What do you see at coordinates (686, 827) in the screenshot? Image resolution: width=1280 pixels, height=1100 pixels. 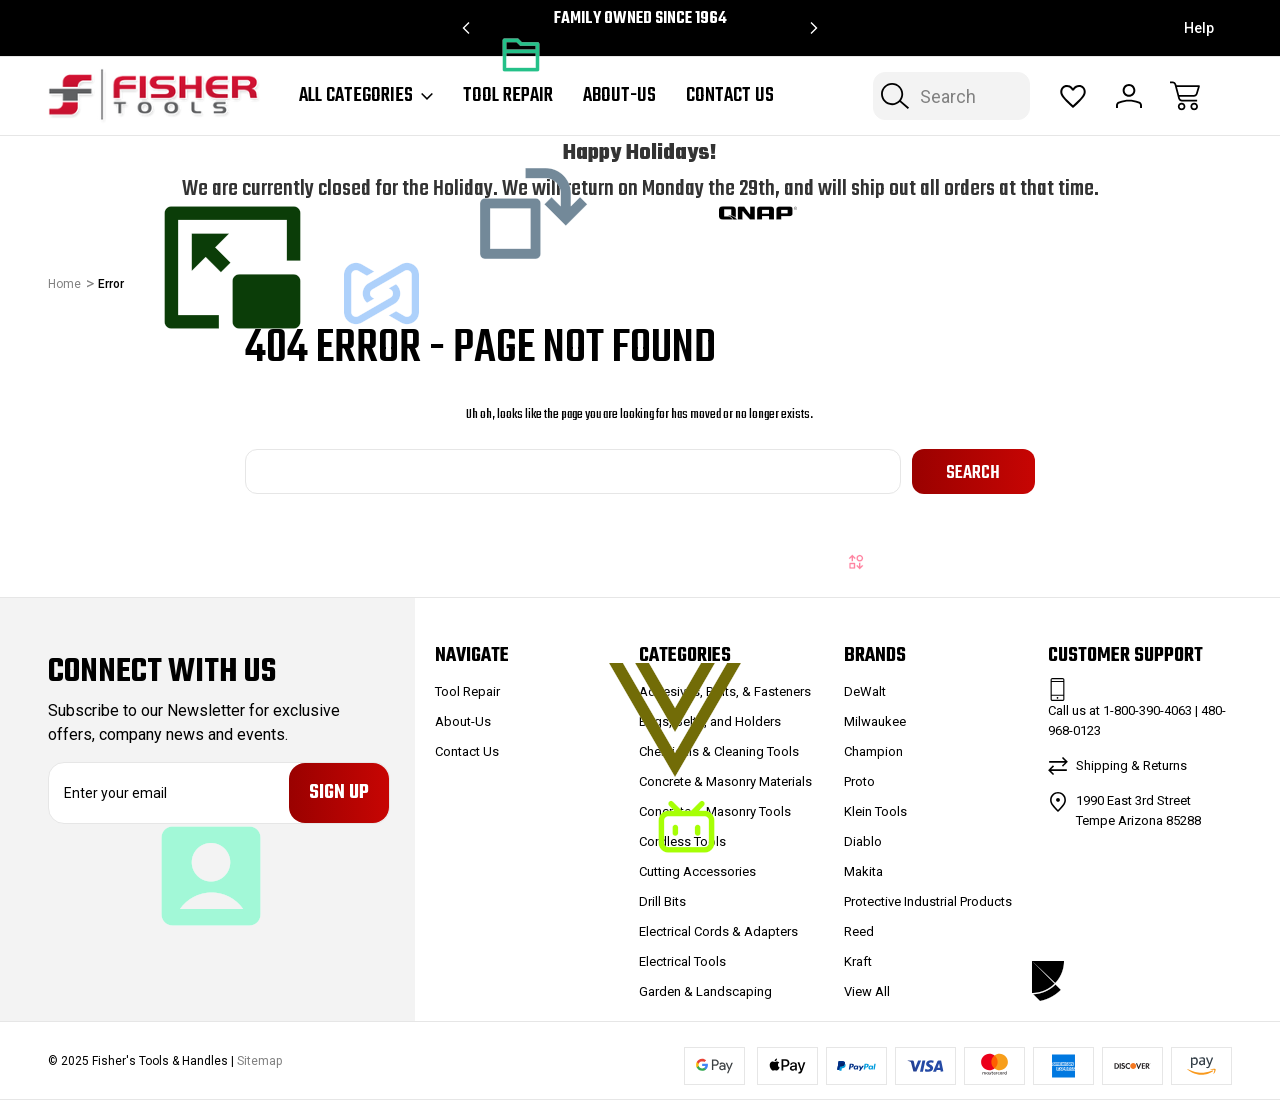 I see `open Bilibili app` at bounding box center [686, 827].